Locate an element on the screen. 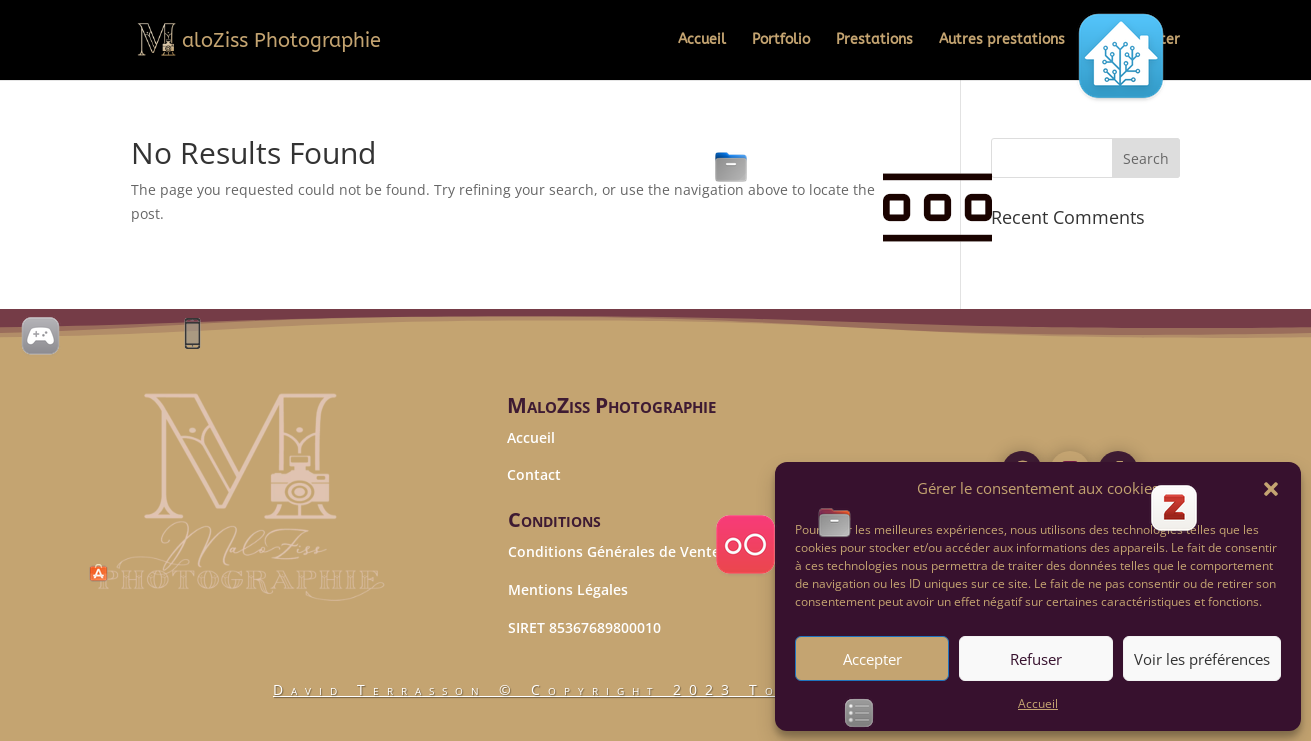 This screenshot has width=1311, height=741. open zotero reference manager is located at coordinates (1174, 508).